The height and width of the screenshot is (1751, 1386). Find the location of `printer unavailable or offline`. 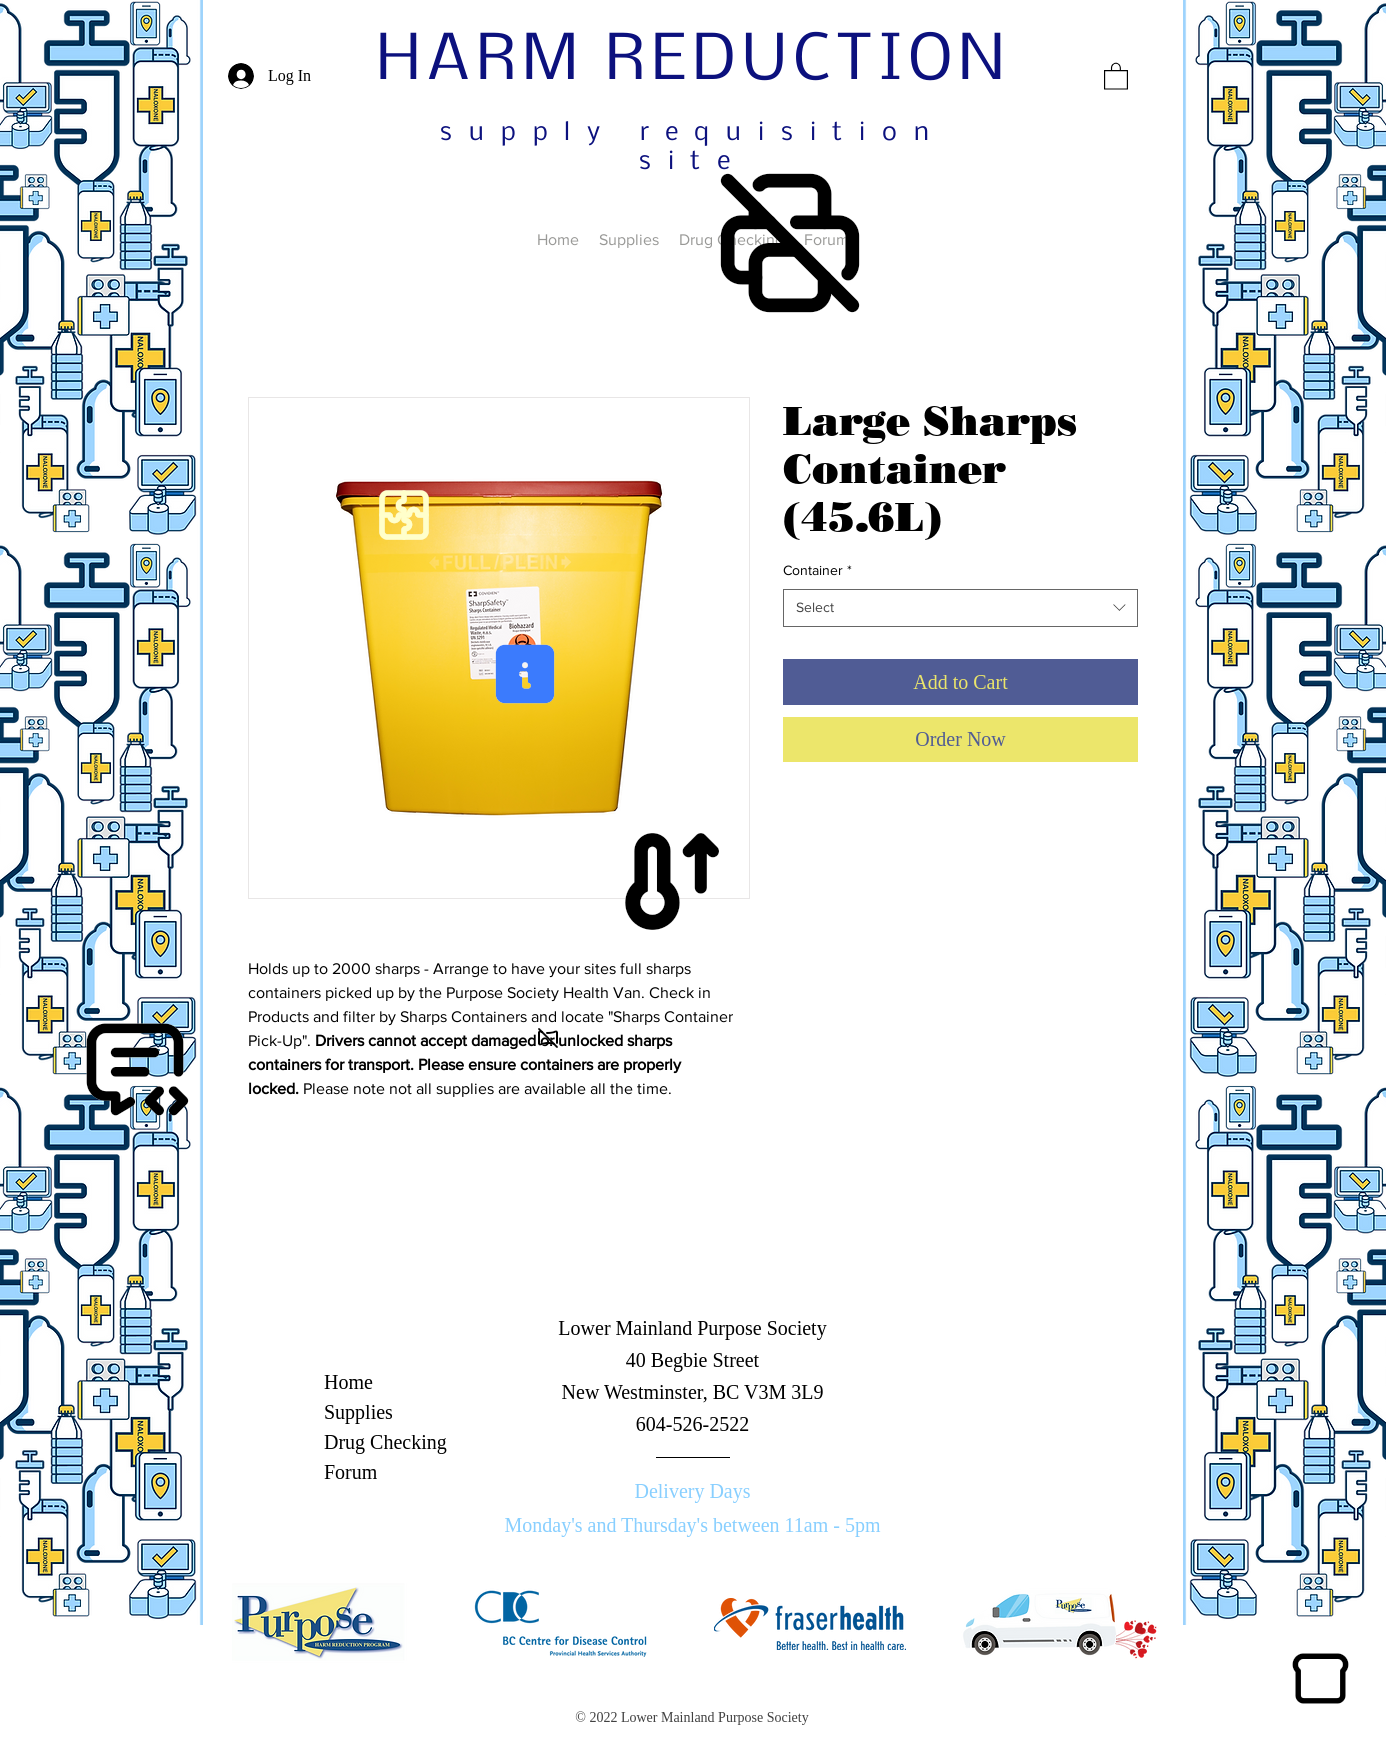

printer unavailable or offline is located at coordinates (790, 243).